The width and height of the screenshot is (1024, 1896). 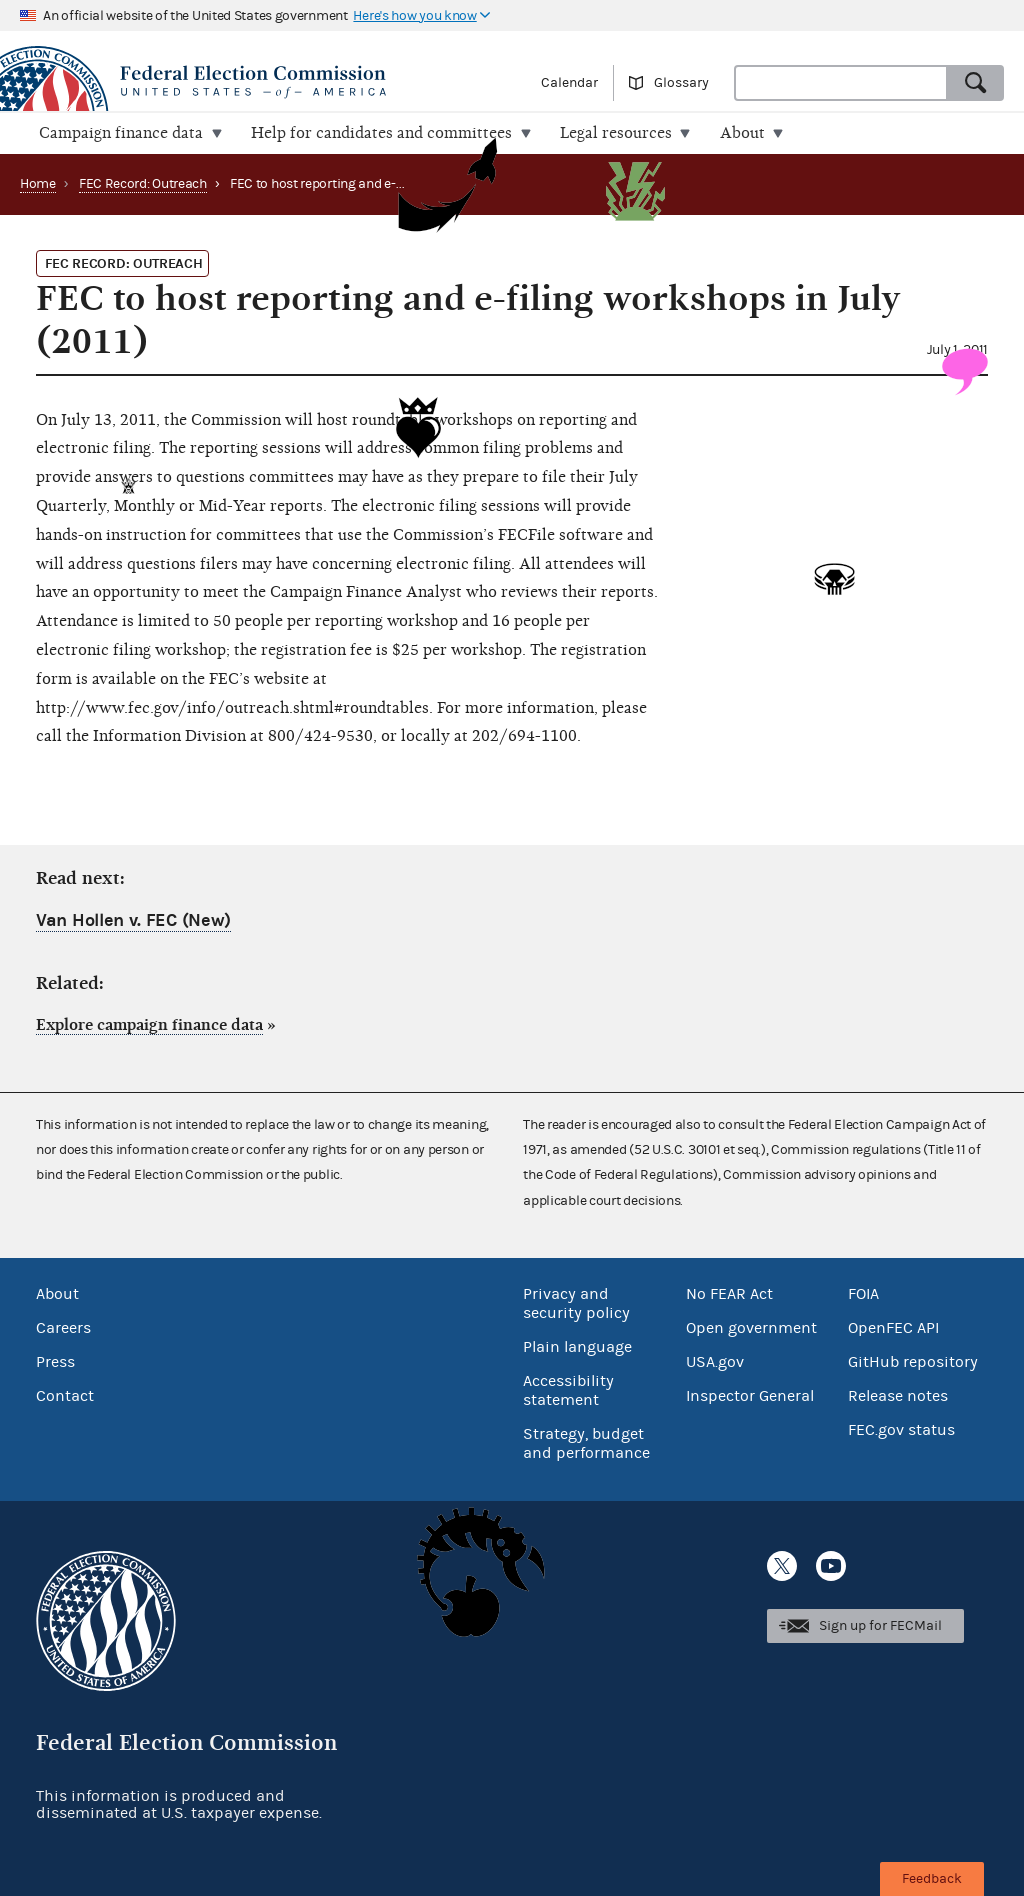 What do you see at coordinates (418, 427) in the screenshot?
I see `mark as favorite or premium content` at bounding box center [418, 427].